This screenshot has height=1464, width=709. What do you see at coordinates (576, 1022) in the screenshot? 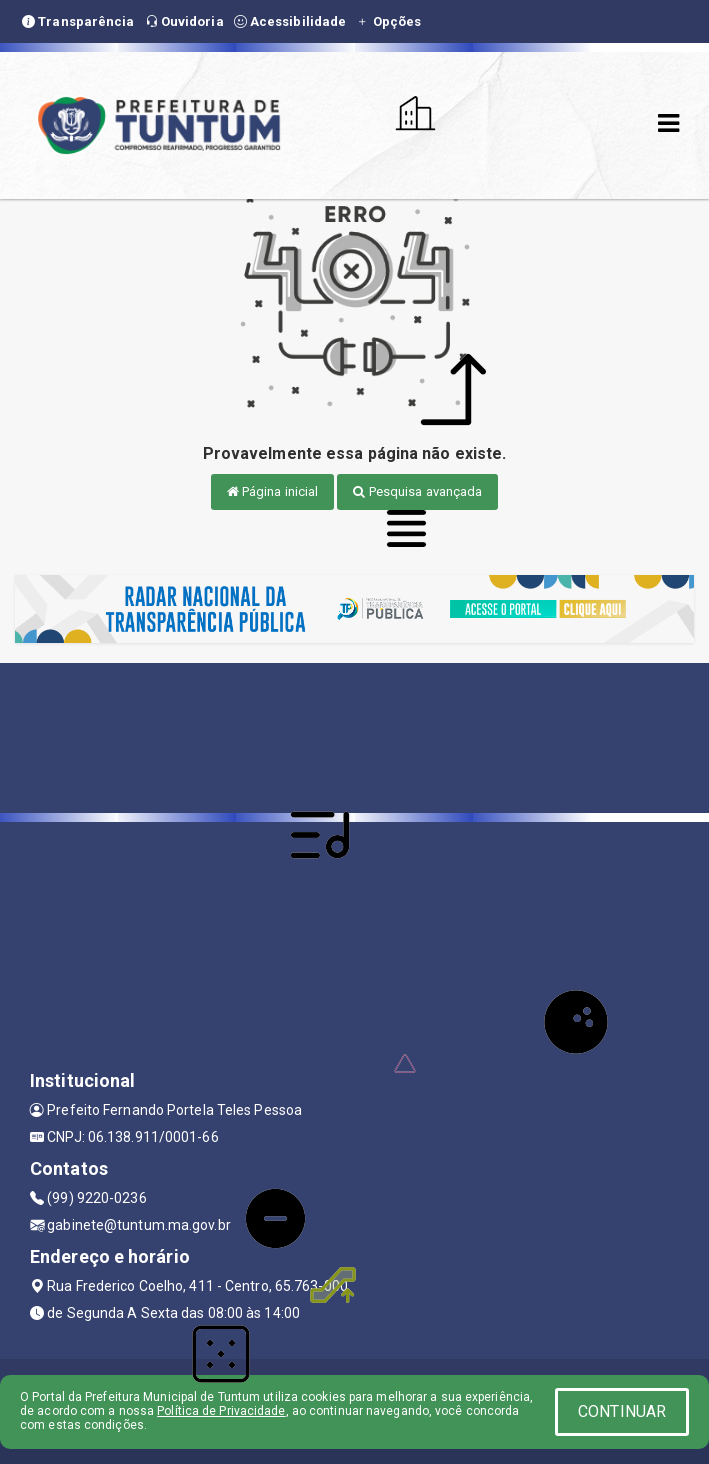
I see `access bowling or sports games` at bounding box center [576, 1022].